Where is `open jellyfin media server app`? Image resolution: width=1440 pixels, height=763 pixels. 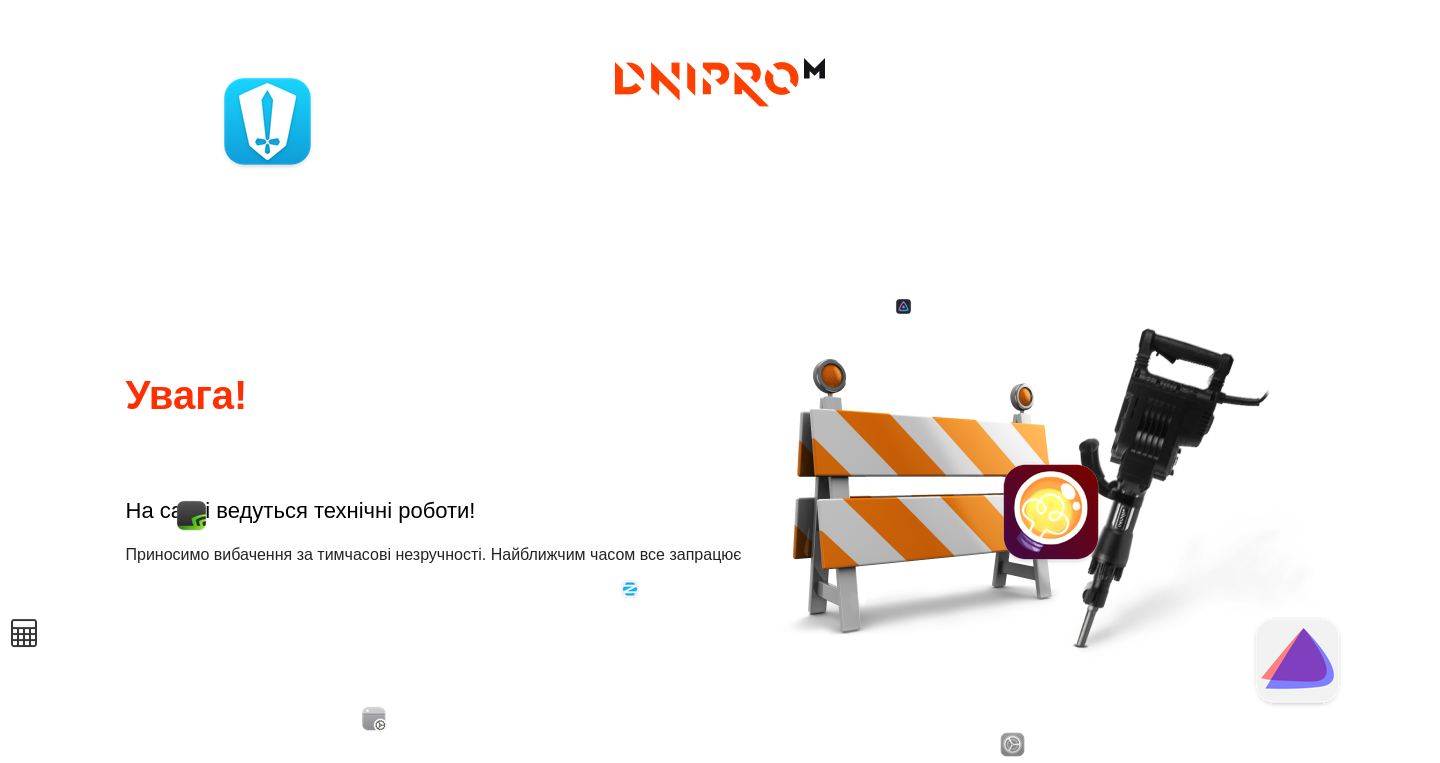 open jellyfin media server app is located at coordinates (903, 306).